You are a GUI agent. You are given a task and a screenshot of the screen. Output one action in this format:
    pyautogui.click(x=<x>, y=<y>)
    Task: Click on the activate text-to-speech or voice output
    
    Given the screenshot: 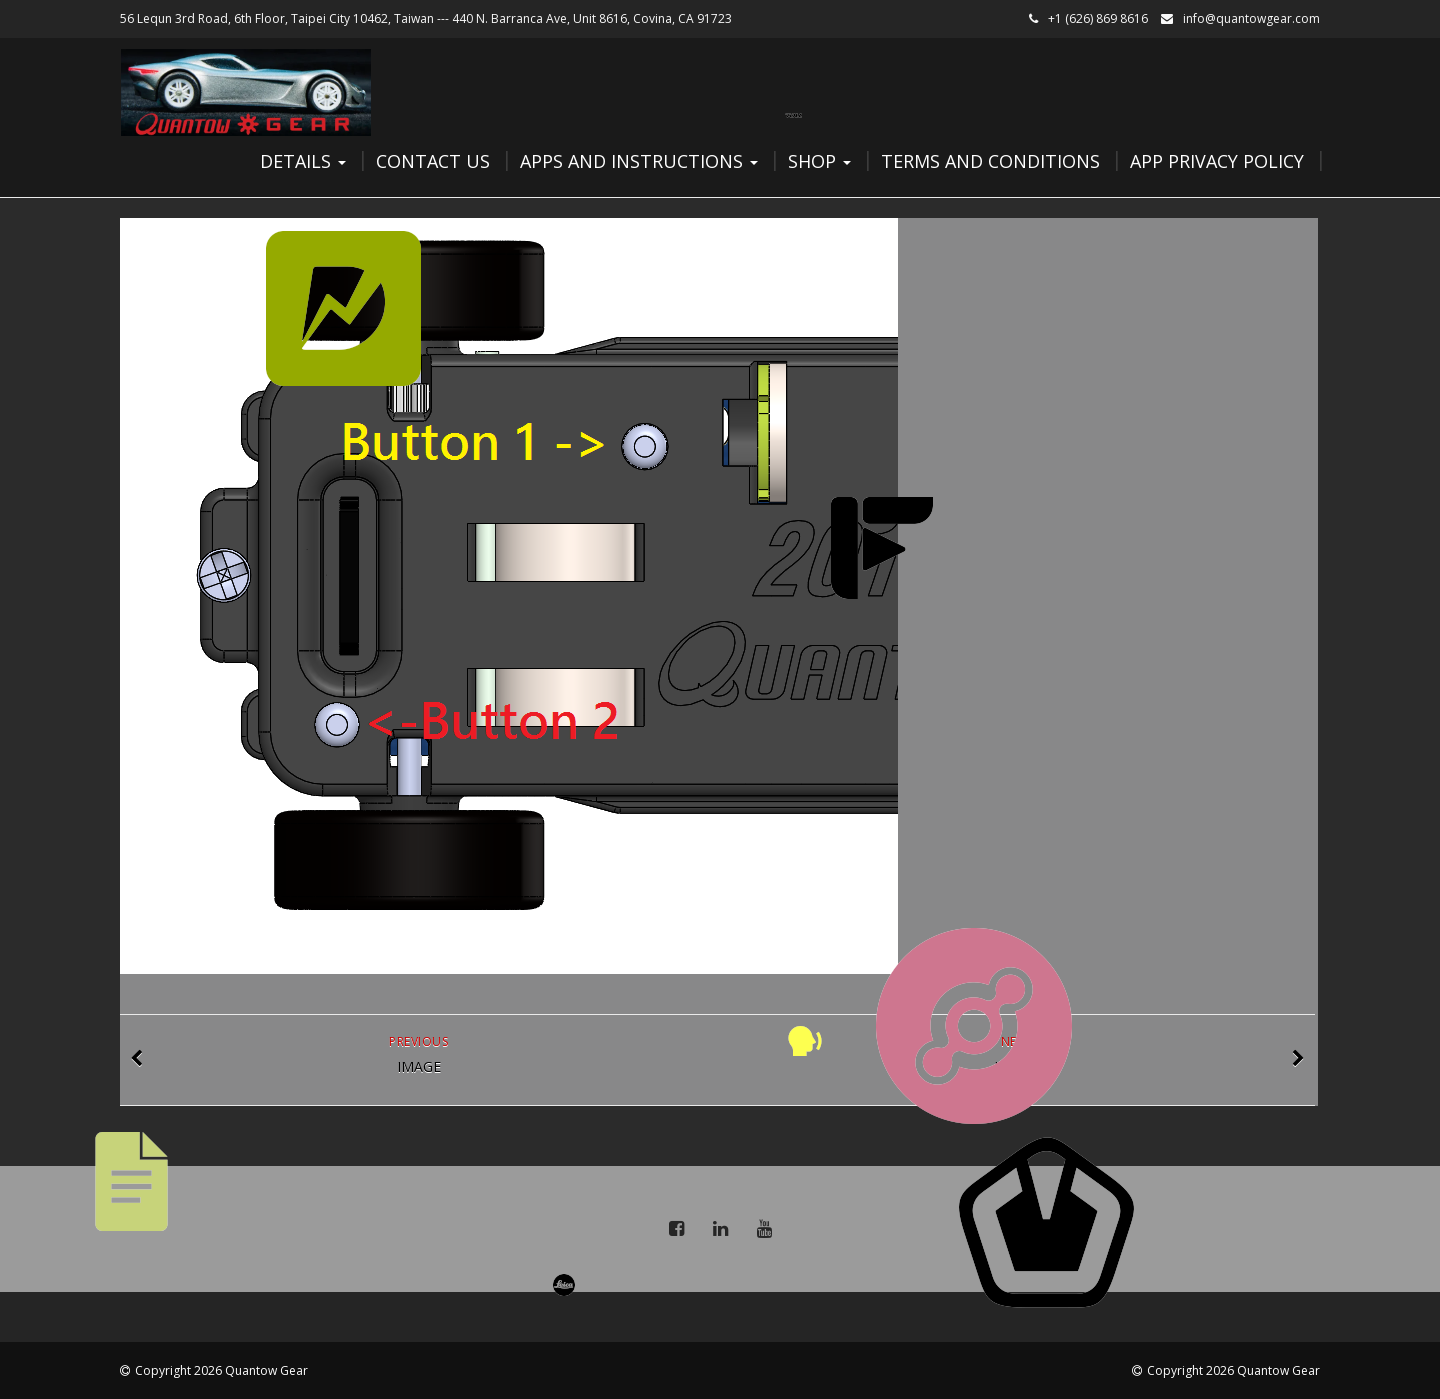 What is the action you would take?
    pyautogui.click(x=805, y=1041)
    